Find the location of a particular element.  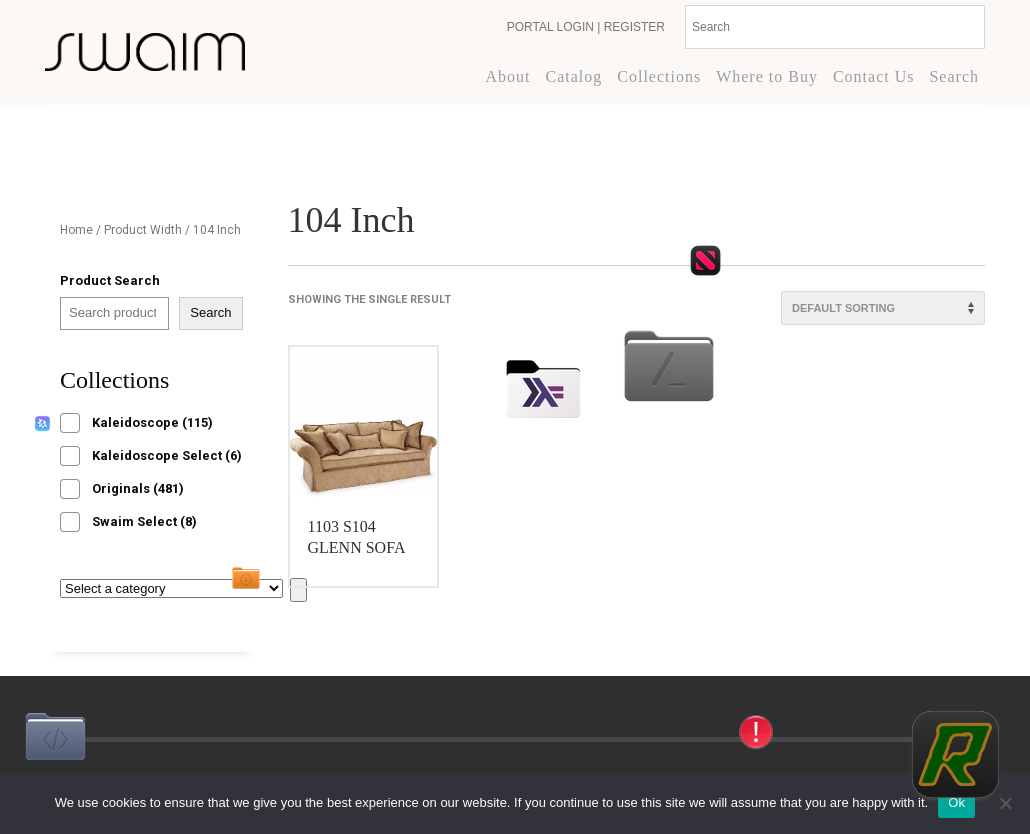

launch konqueror web browser is located at coordinates (42, 423).